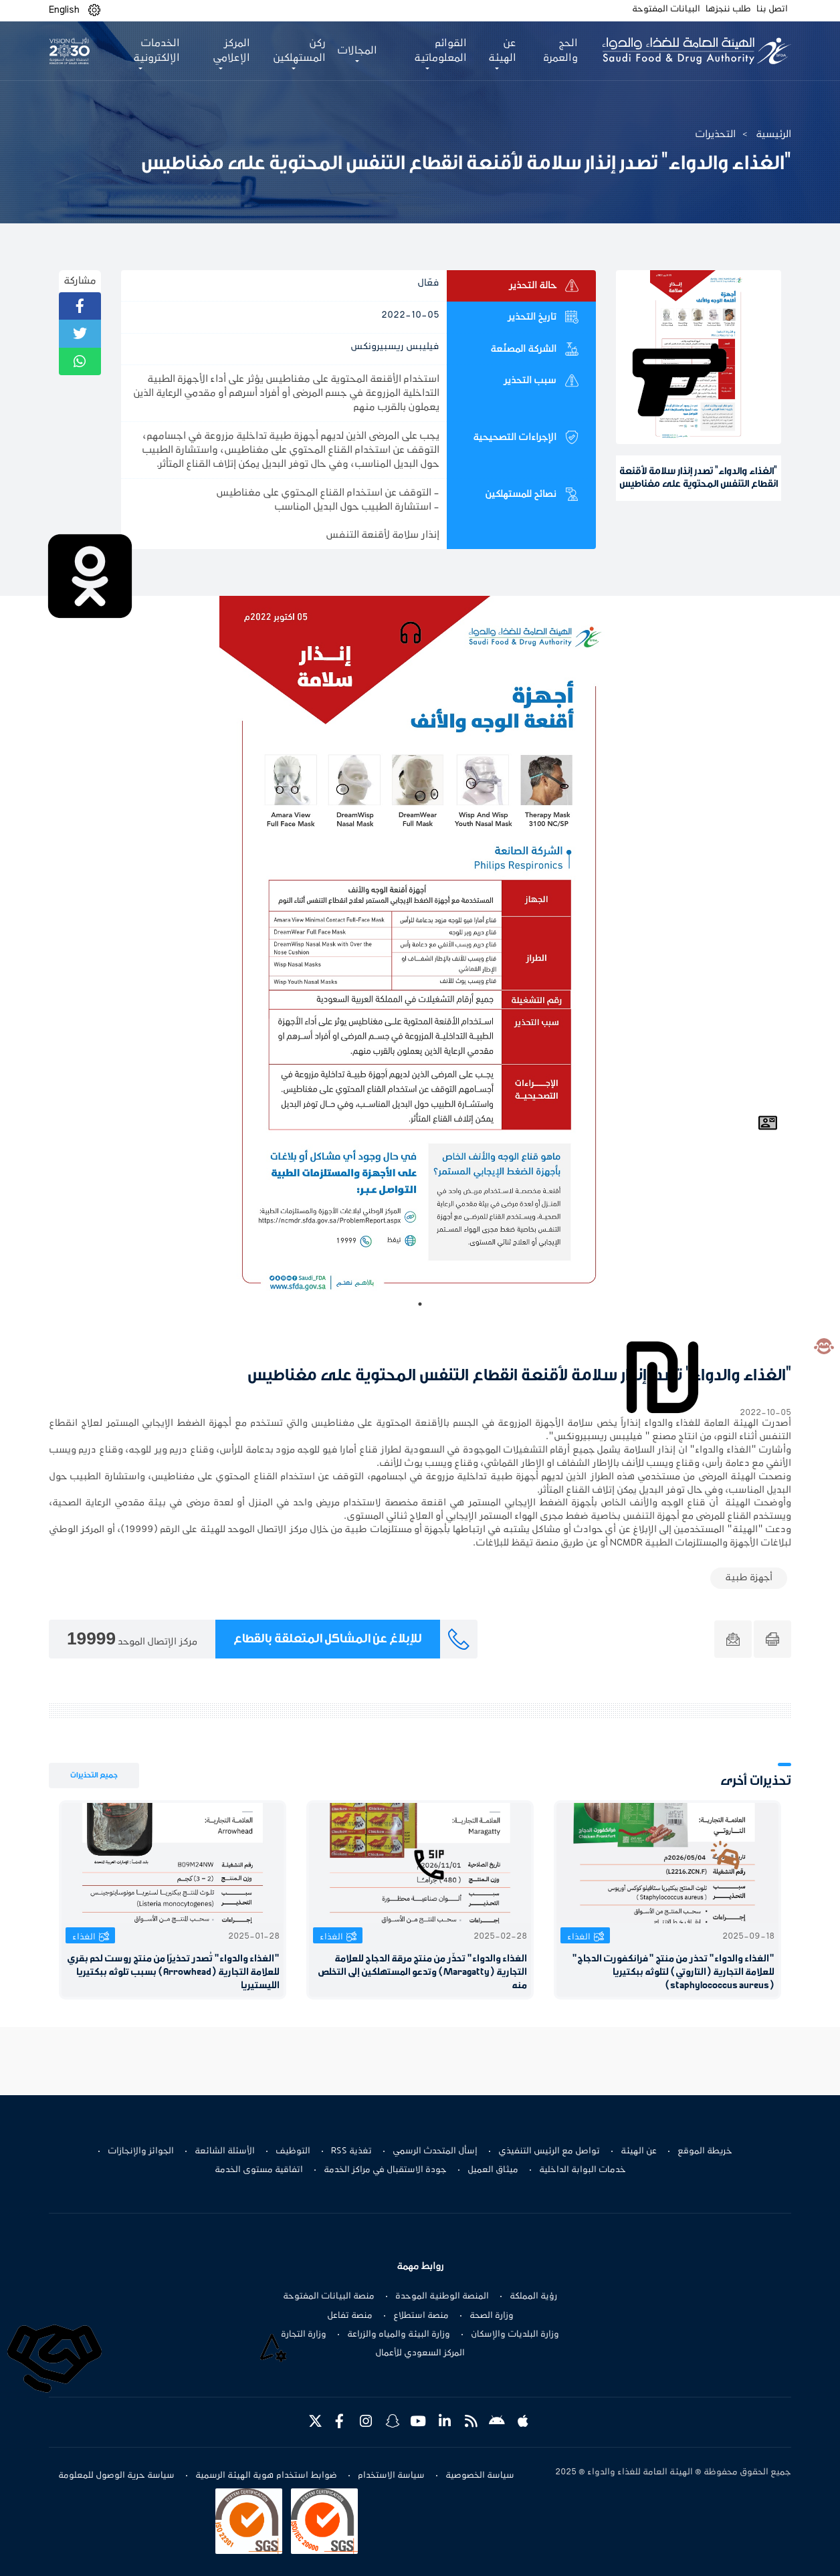 Image resolution: width=840 pixels, height=2576 pixels. Describe the element at coordinates (824, 1346) in the screenshot. I see `add a laughing emoji reaction` at that location.